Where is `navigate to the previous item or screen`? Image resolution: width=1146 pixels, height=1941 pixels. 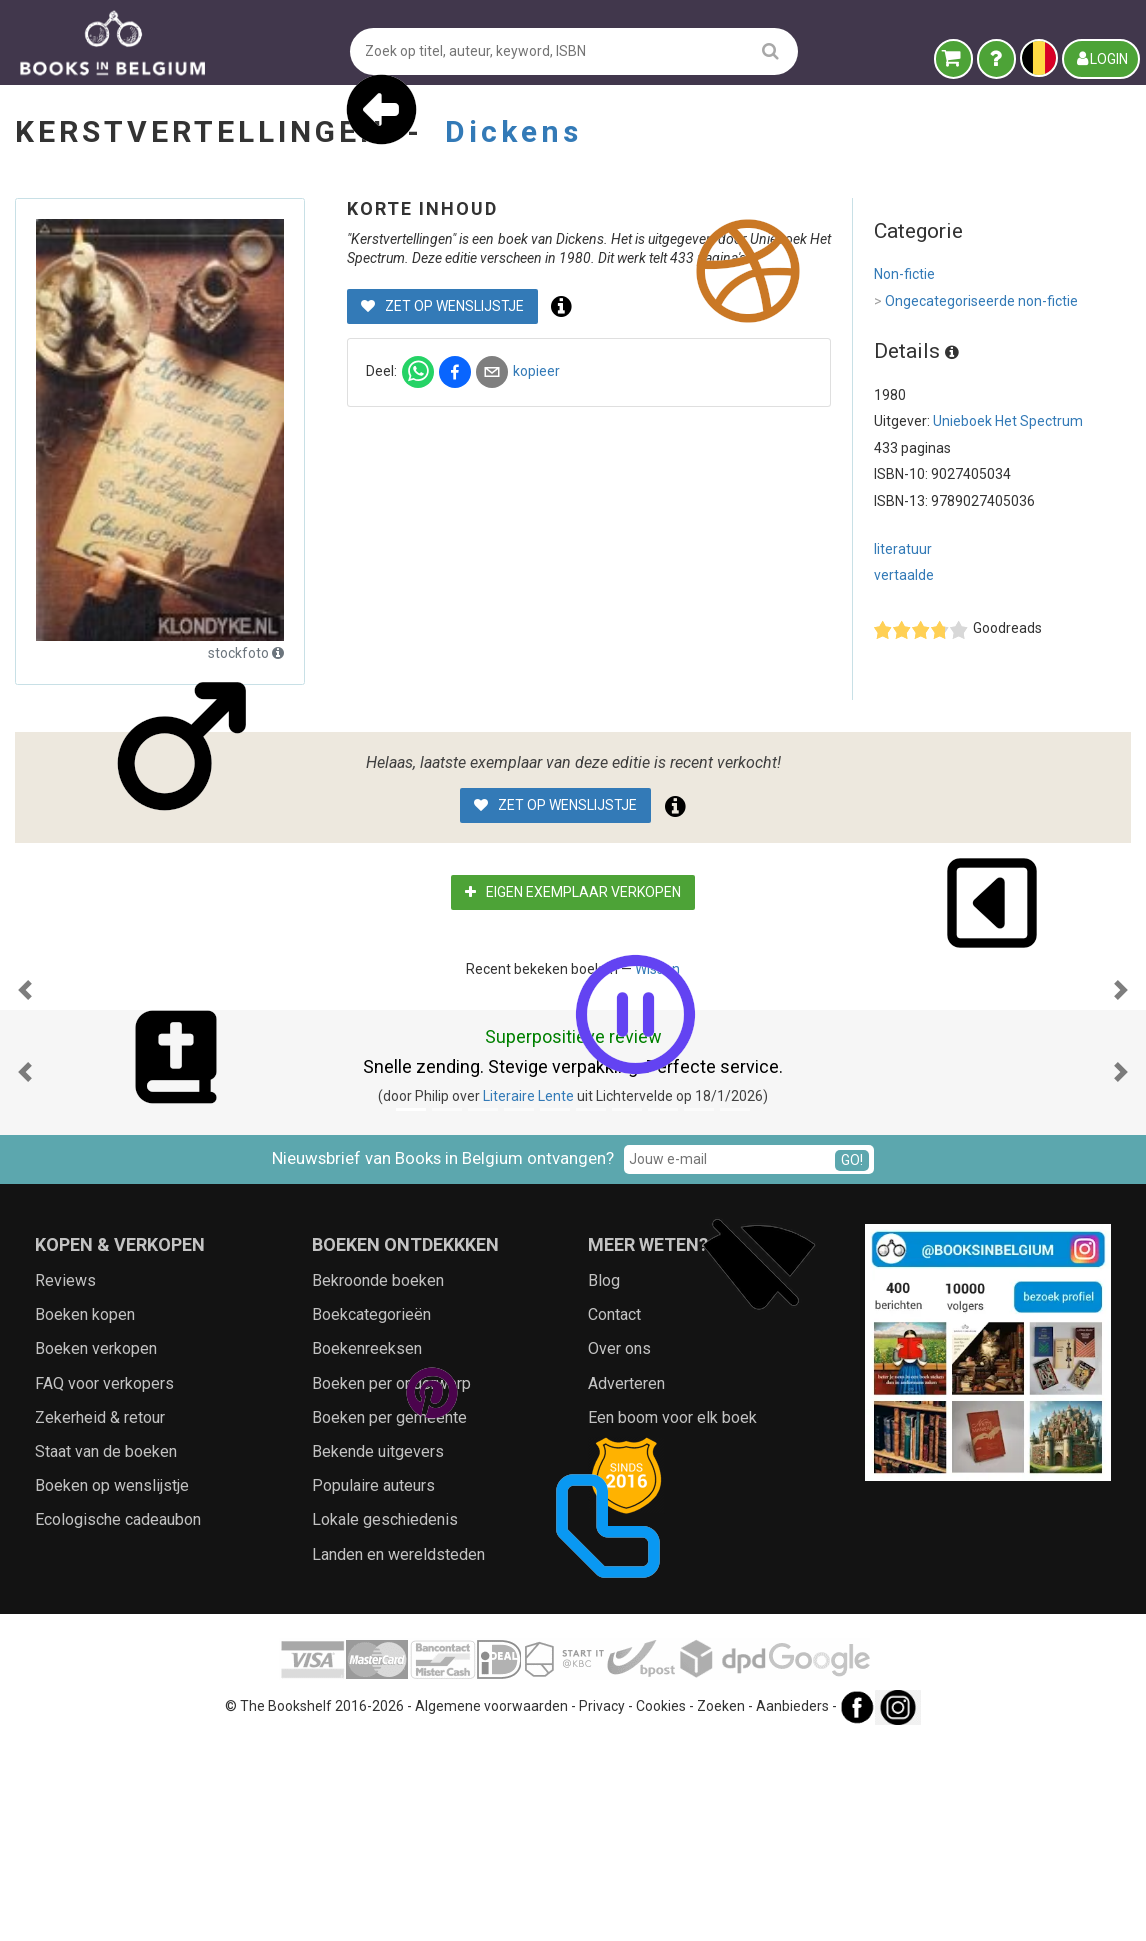 navigate to the previous item or screen is located at coordinates (992, 903).